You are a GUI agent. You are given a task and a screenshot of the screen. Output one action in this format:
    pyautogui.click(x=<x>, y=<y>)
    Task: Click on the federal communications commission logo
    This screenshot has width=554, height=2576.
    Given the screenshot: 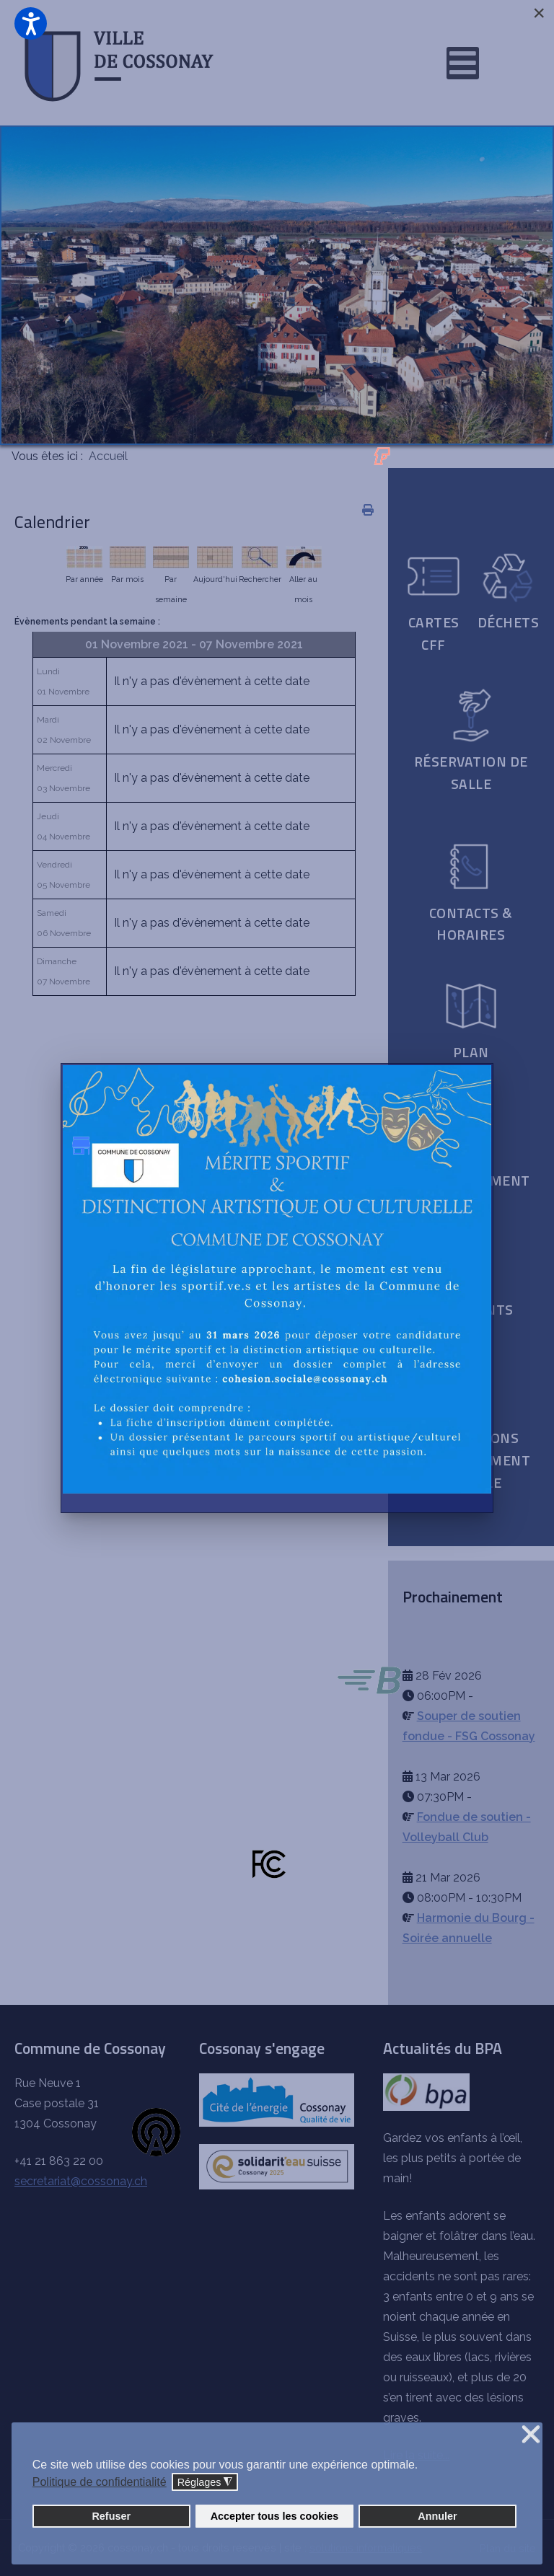 What is the action you would take?
    pyautogui.click(x=269, y=1864)
    